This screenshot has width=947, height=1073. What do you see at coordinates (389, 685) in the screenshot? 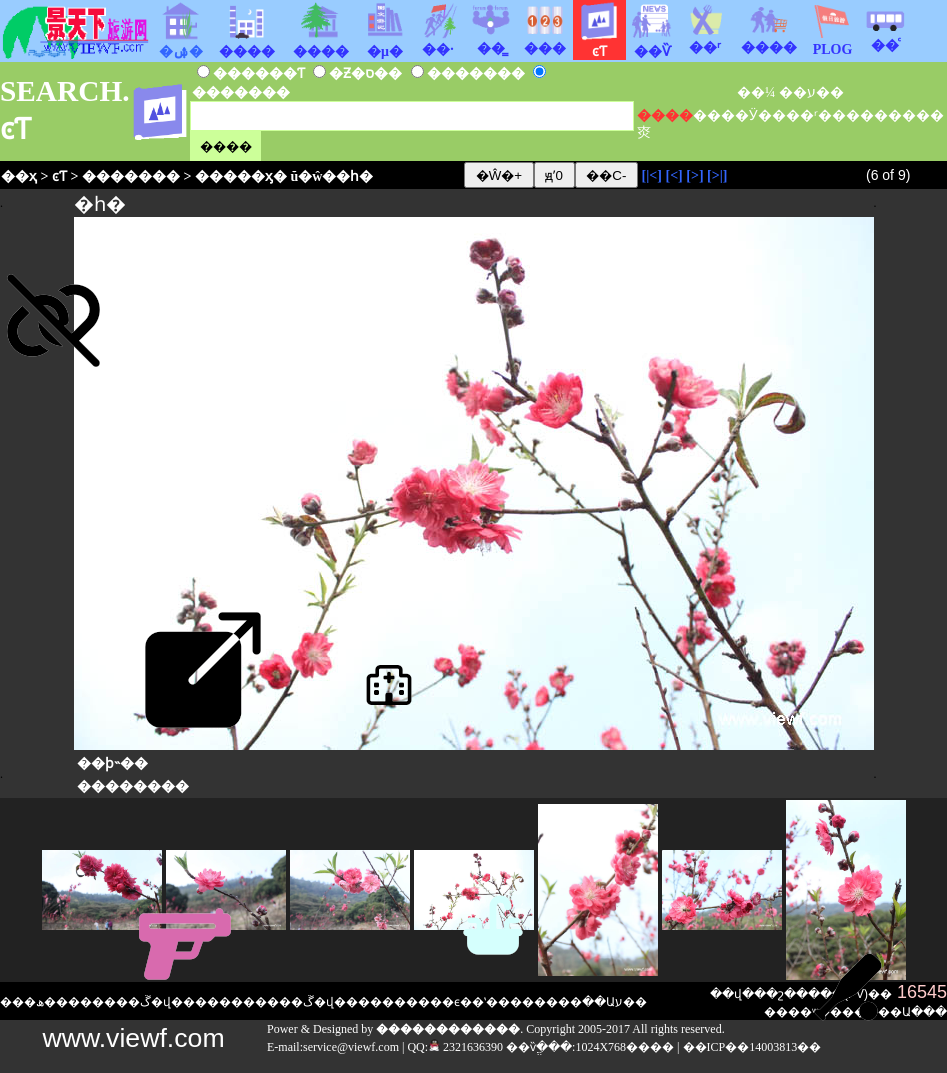
I see `find nearby hospitals or medical facilities` at bounding box center [389, 685].